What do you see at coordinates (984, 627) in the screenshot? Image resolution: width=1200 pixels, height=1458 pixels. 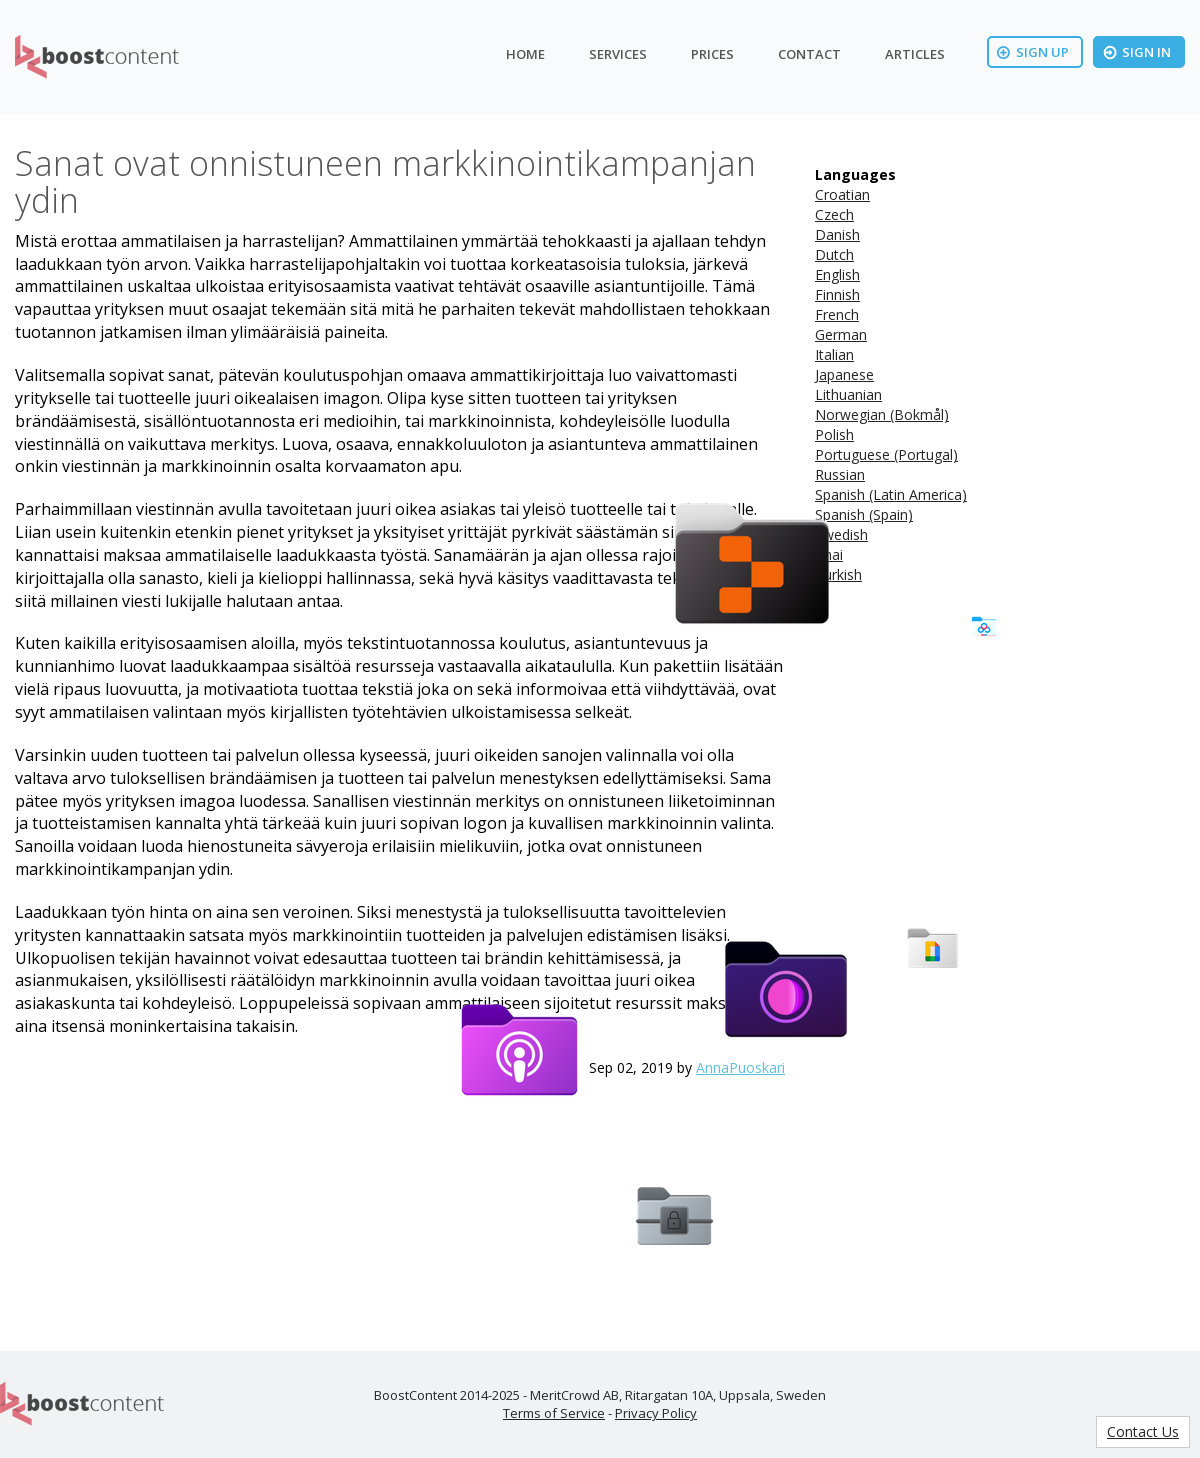 I see `open Baidu Netdisk cloud storage folder` at bounding box center [984, 627].